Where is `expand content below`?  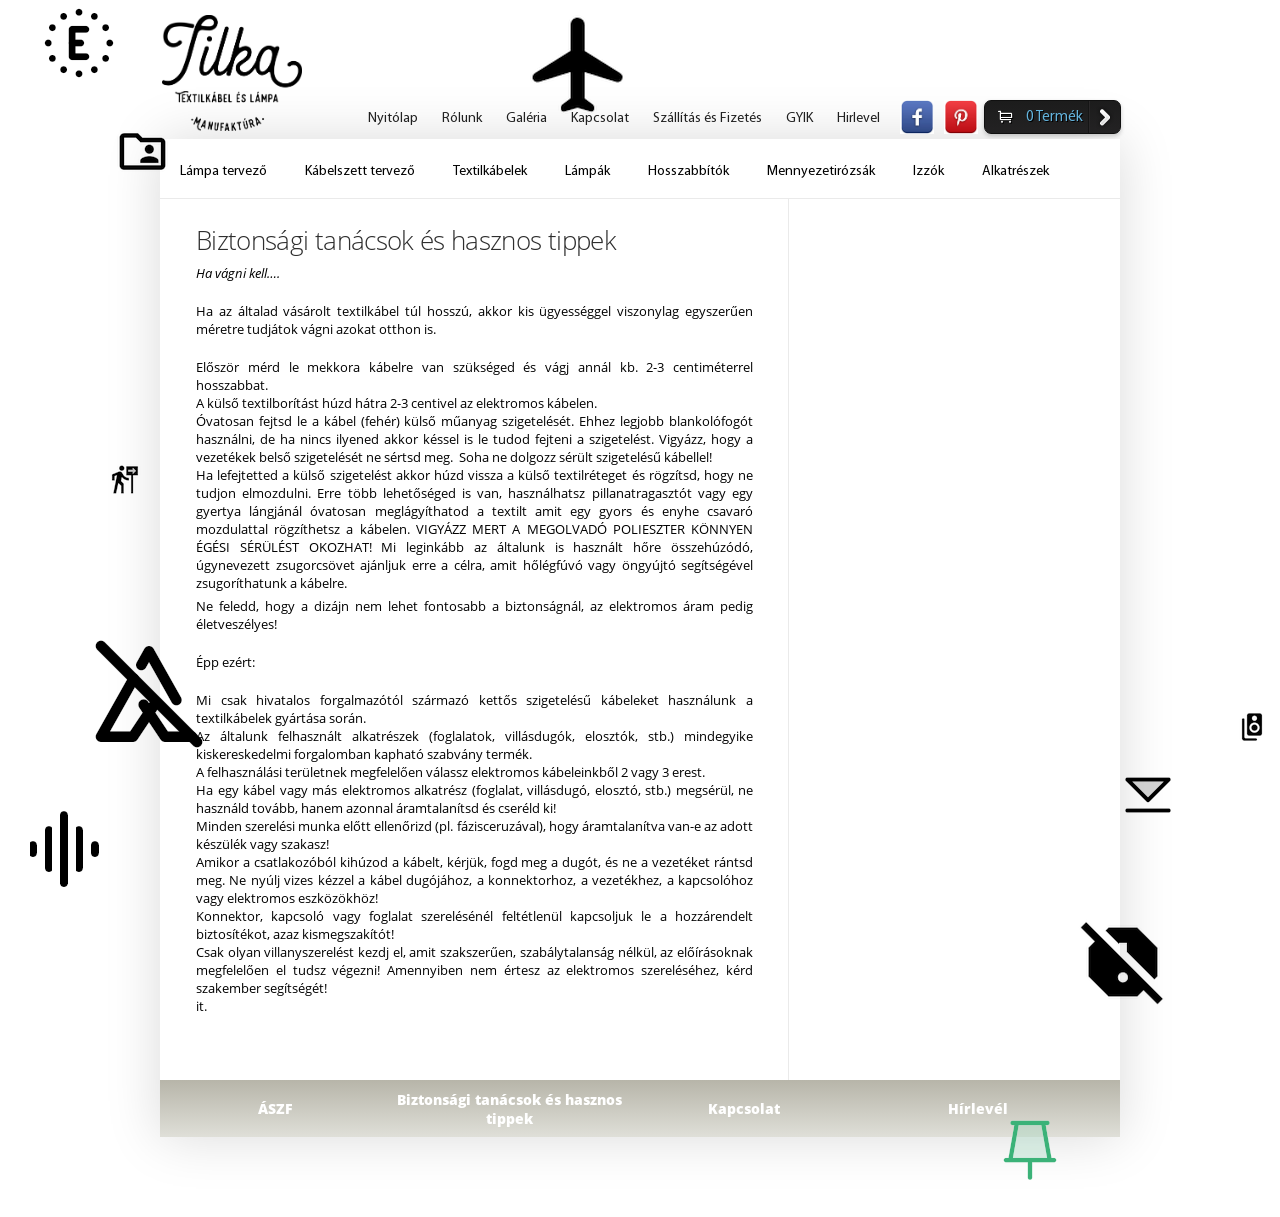
expand content below is located at coordinates (1148, 794).